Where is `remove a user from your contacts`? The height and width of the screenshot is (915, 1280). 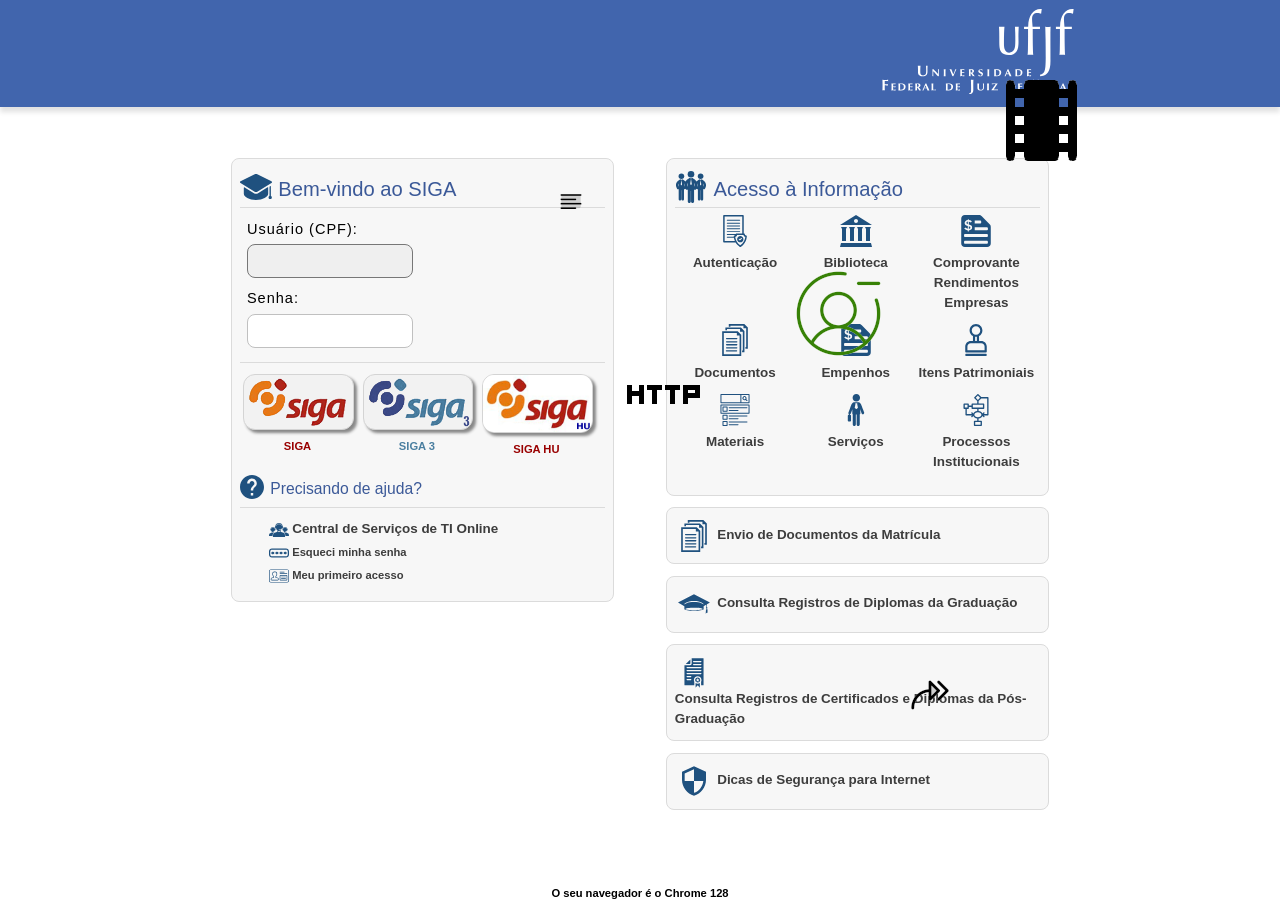
remove a user from your contacts is located at coordinates (838, 313).